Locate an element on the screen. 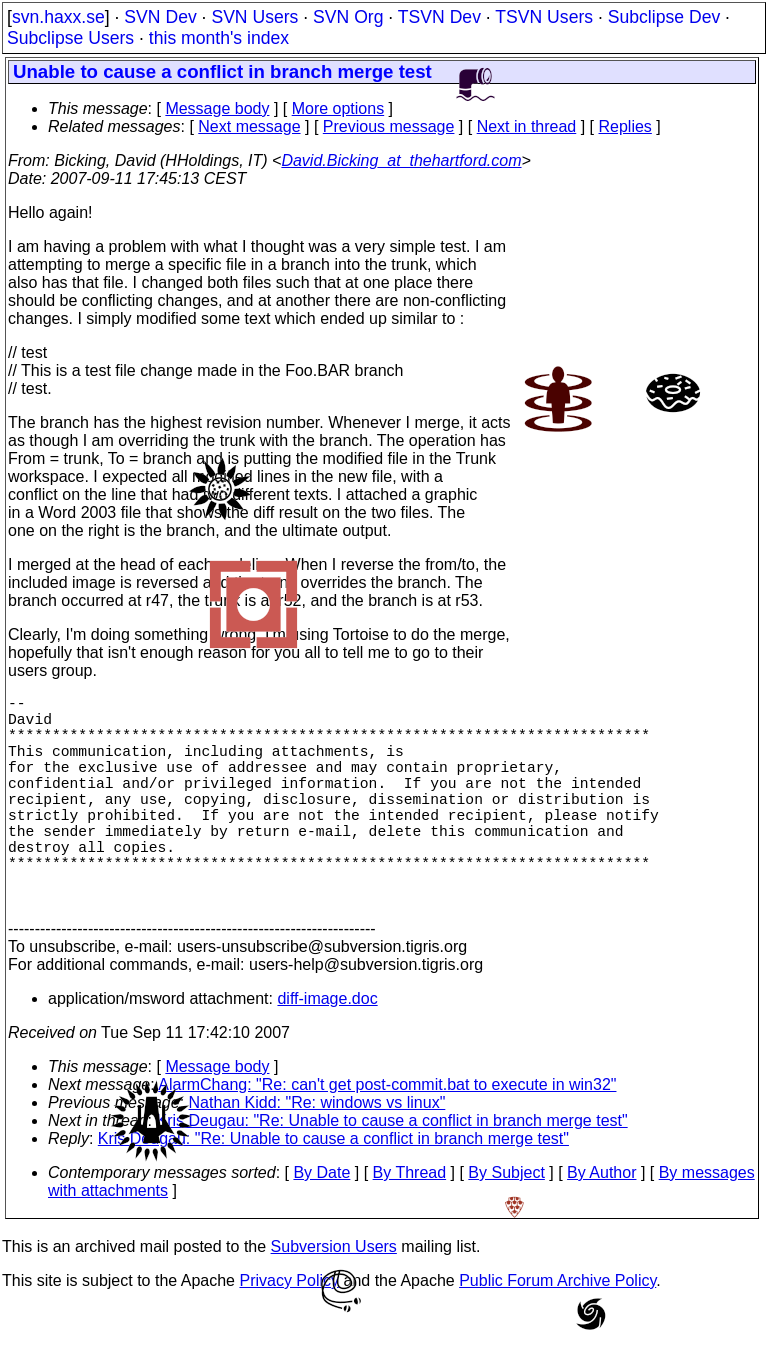  focus or target selection tool is located at coordinates (253, 604).